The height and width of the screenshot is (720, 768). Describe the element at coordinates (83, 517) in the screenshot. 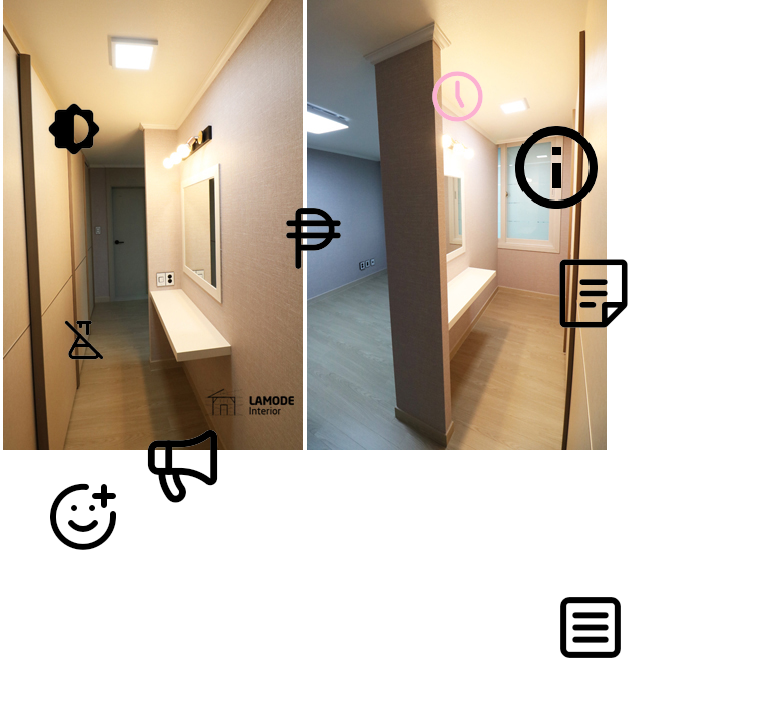

I see `add a reaction to a message` at that location.